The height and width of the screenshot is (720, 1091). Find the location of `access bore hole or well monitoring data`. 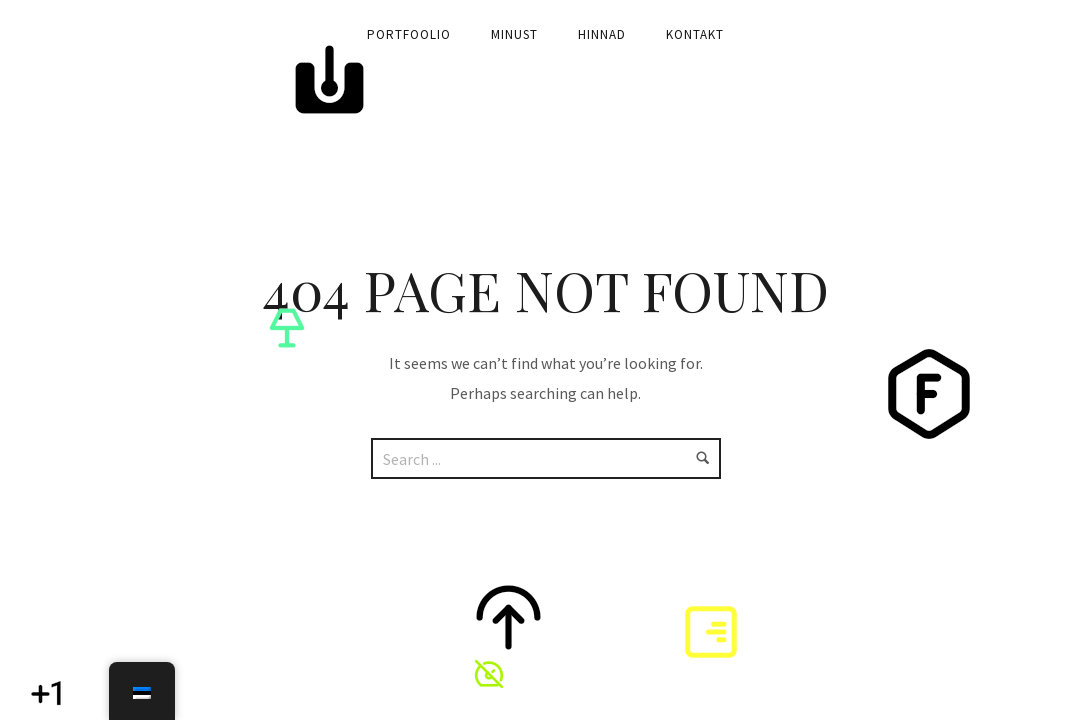

access bore hole or well monitoring data is located at coordinates (329, 79).